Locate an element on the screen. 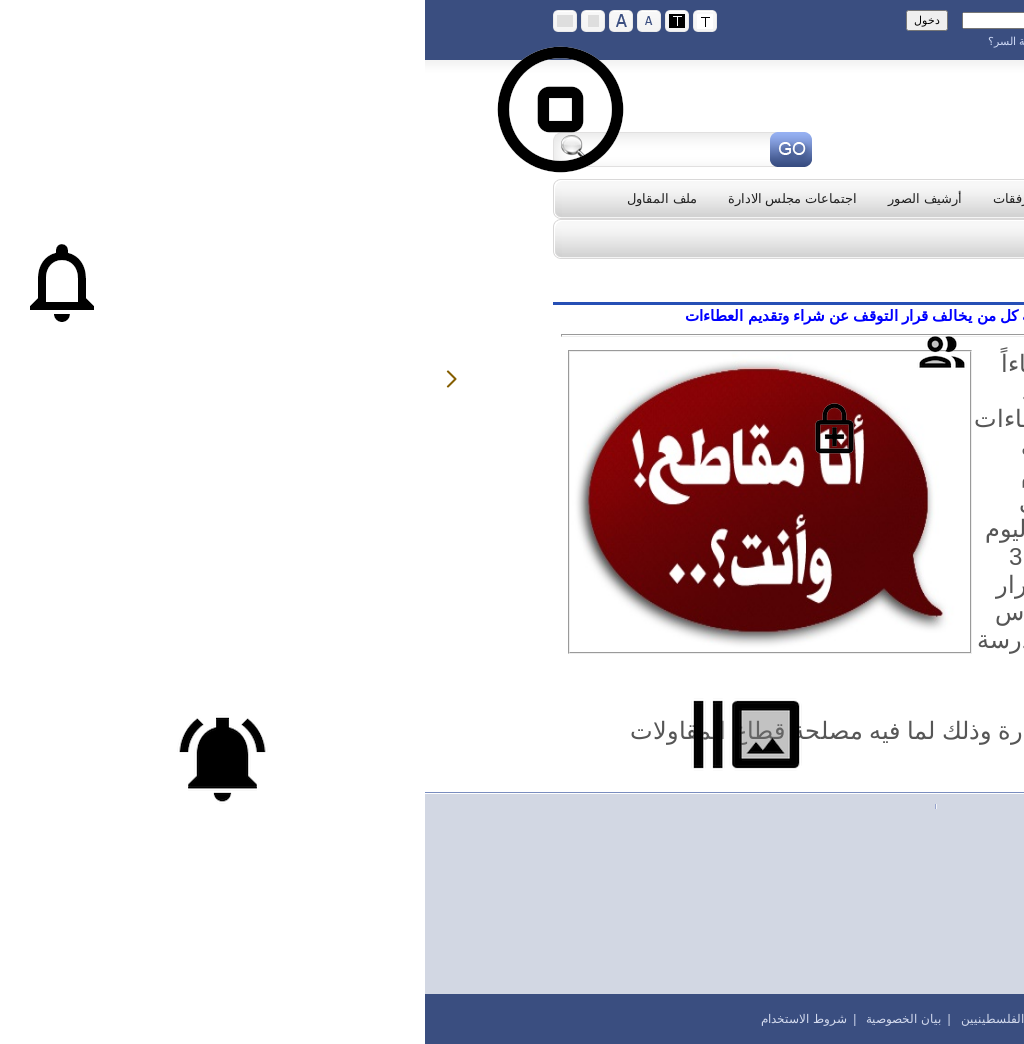 The image size is (1024, 1044). view your notifications is located at coordinates (62, 282).